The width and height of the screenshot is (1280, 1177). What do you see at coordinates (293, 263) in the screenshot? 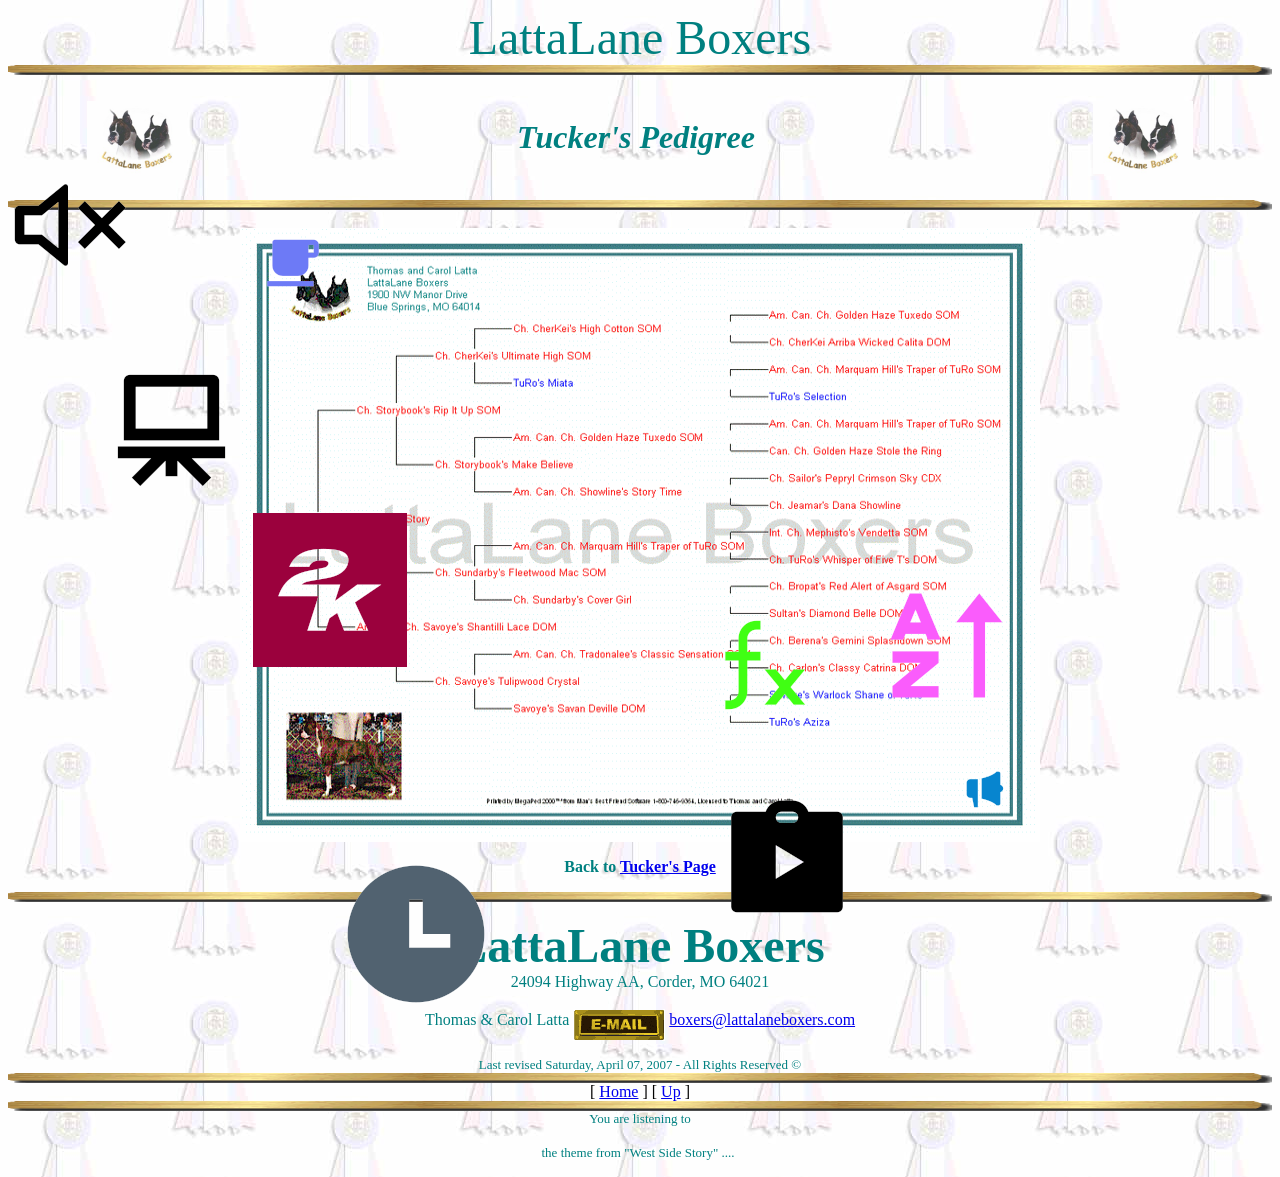
I see `access coffee shop or café listings` at bounding box center [293, 263].